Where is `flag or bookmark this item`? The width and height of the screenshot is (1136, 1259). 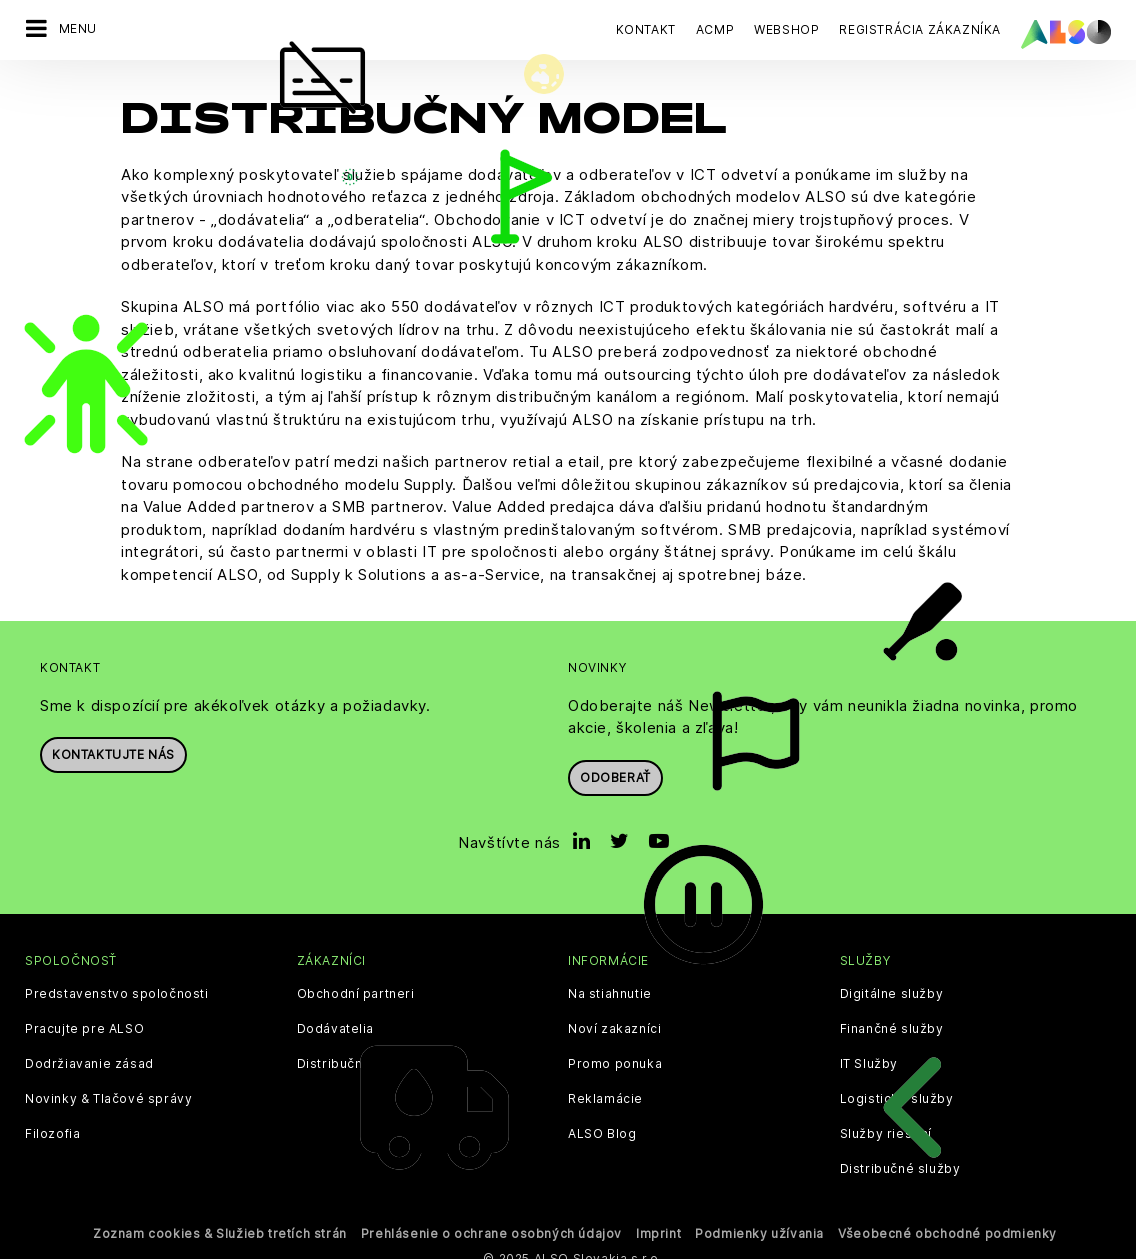
flag or bookmark this item is located at coordinates (756, 741).